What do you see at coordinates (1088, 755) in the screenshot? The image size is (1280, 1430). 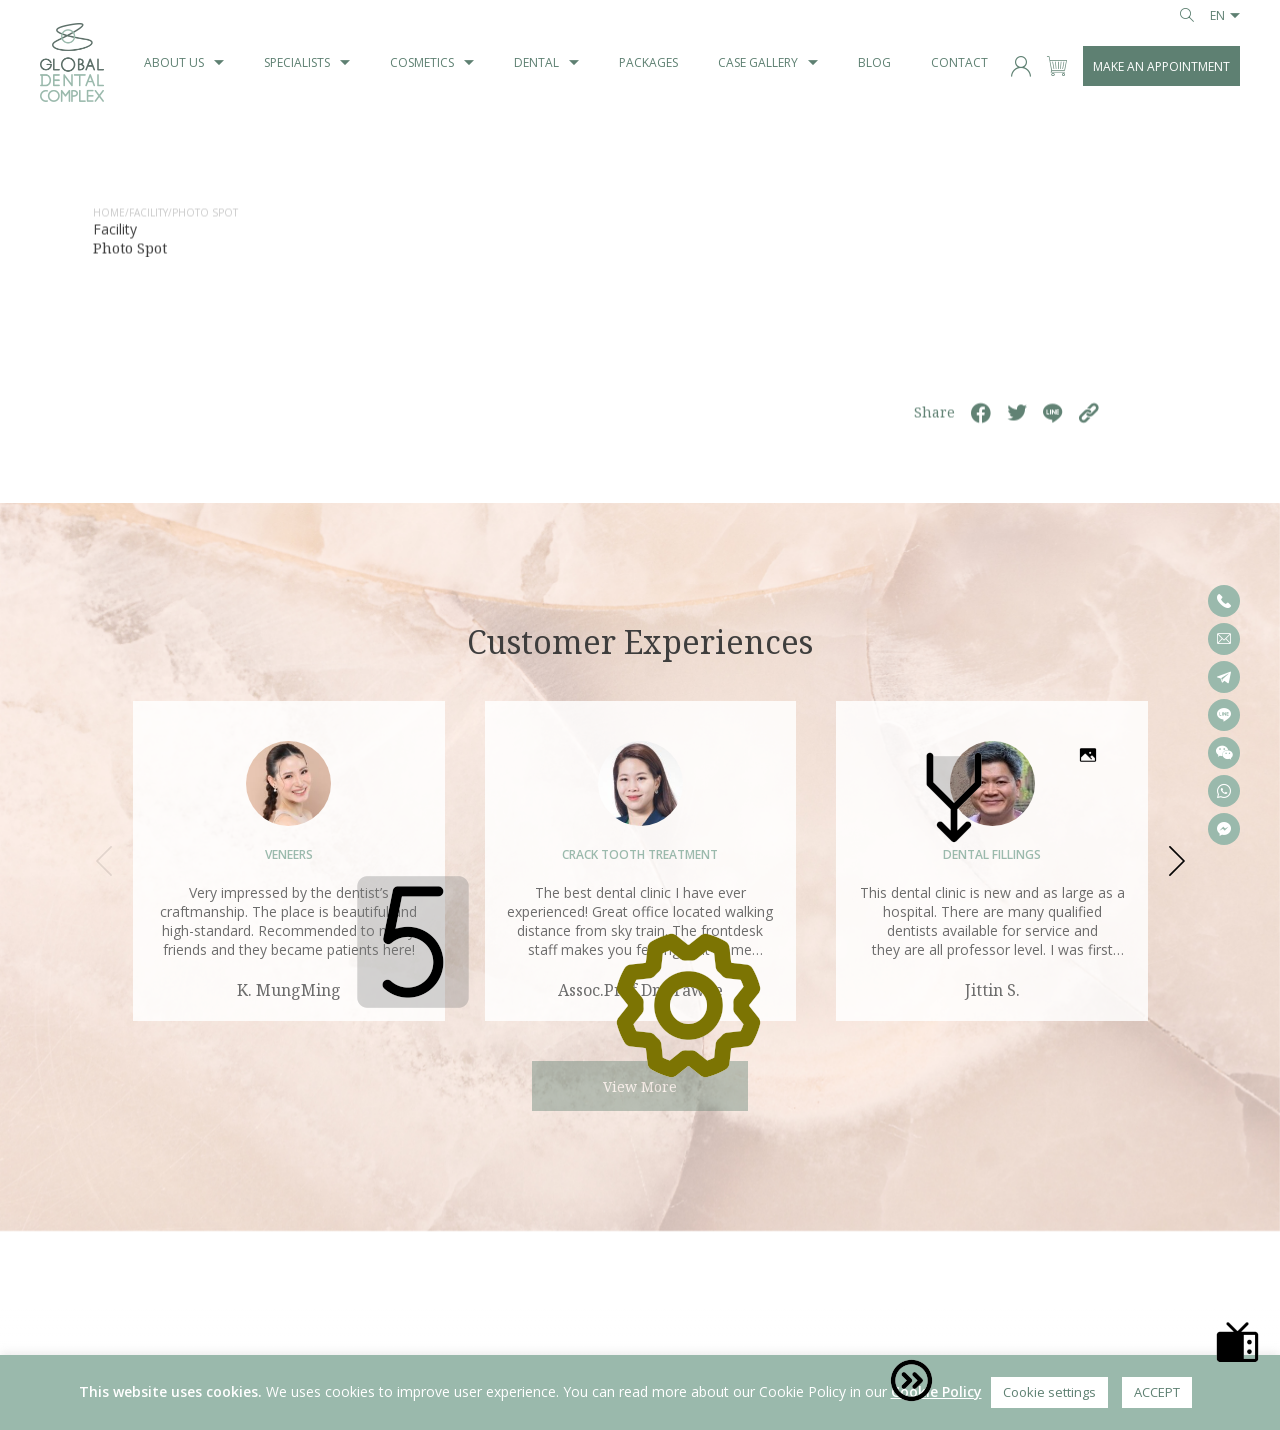 I see `view image or photo` at bounding box center [1088, 755].